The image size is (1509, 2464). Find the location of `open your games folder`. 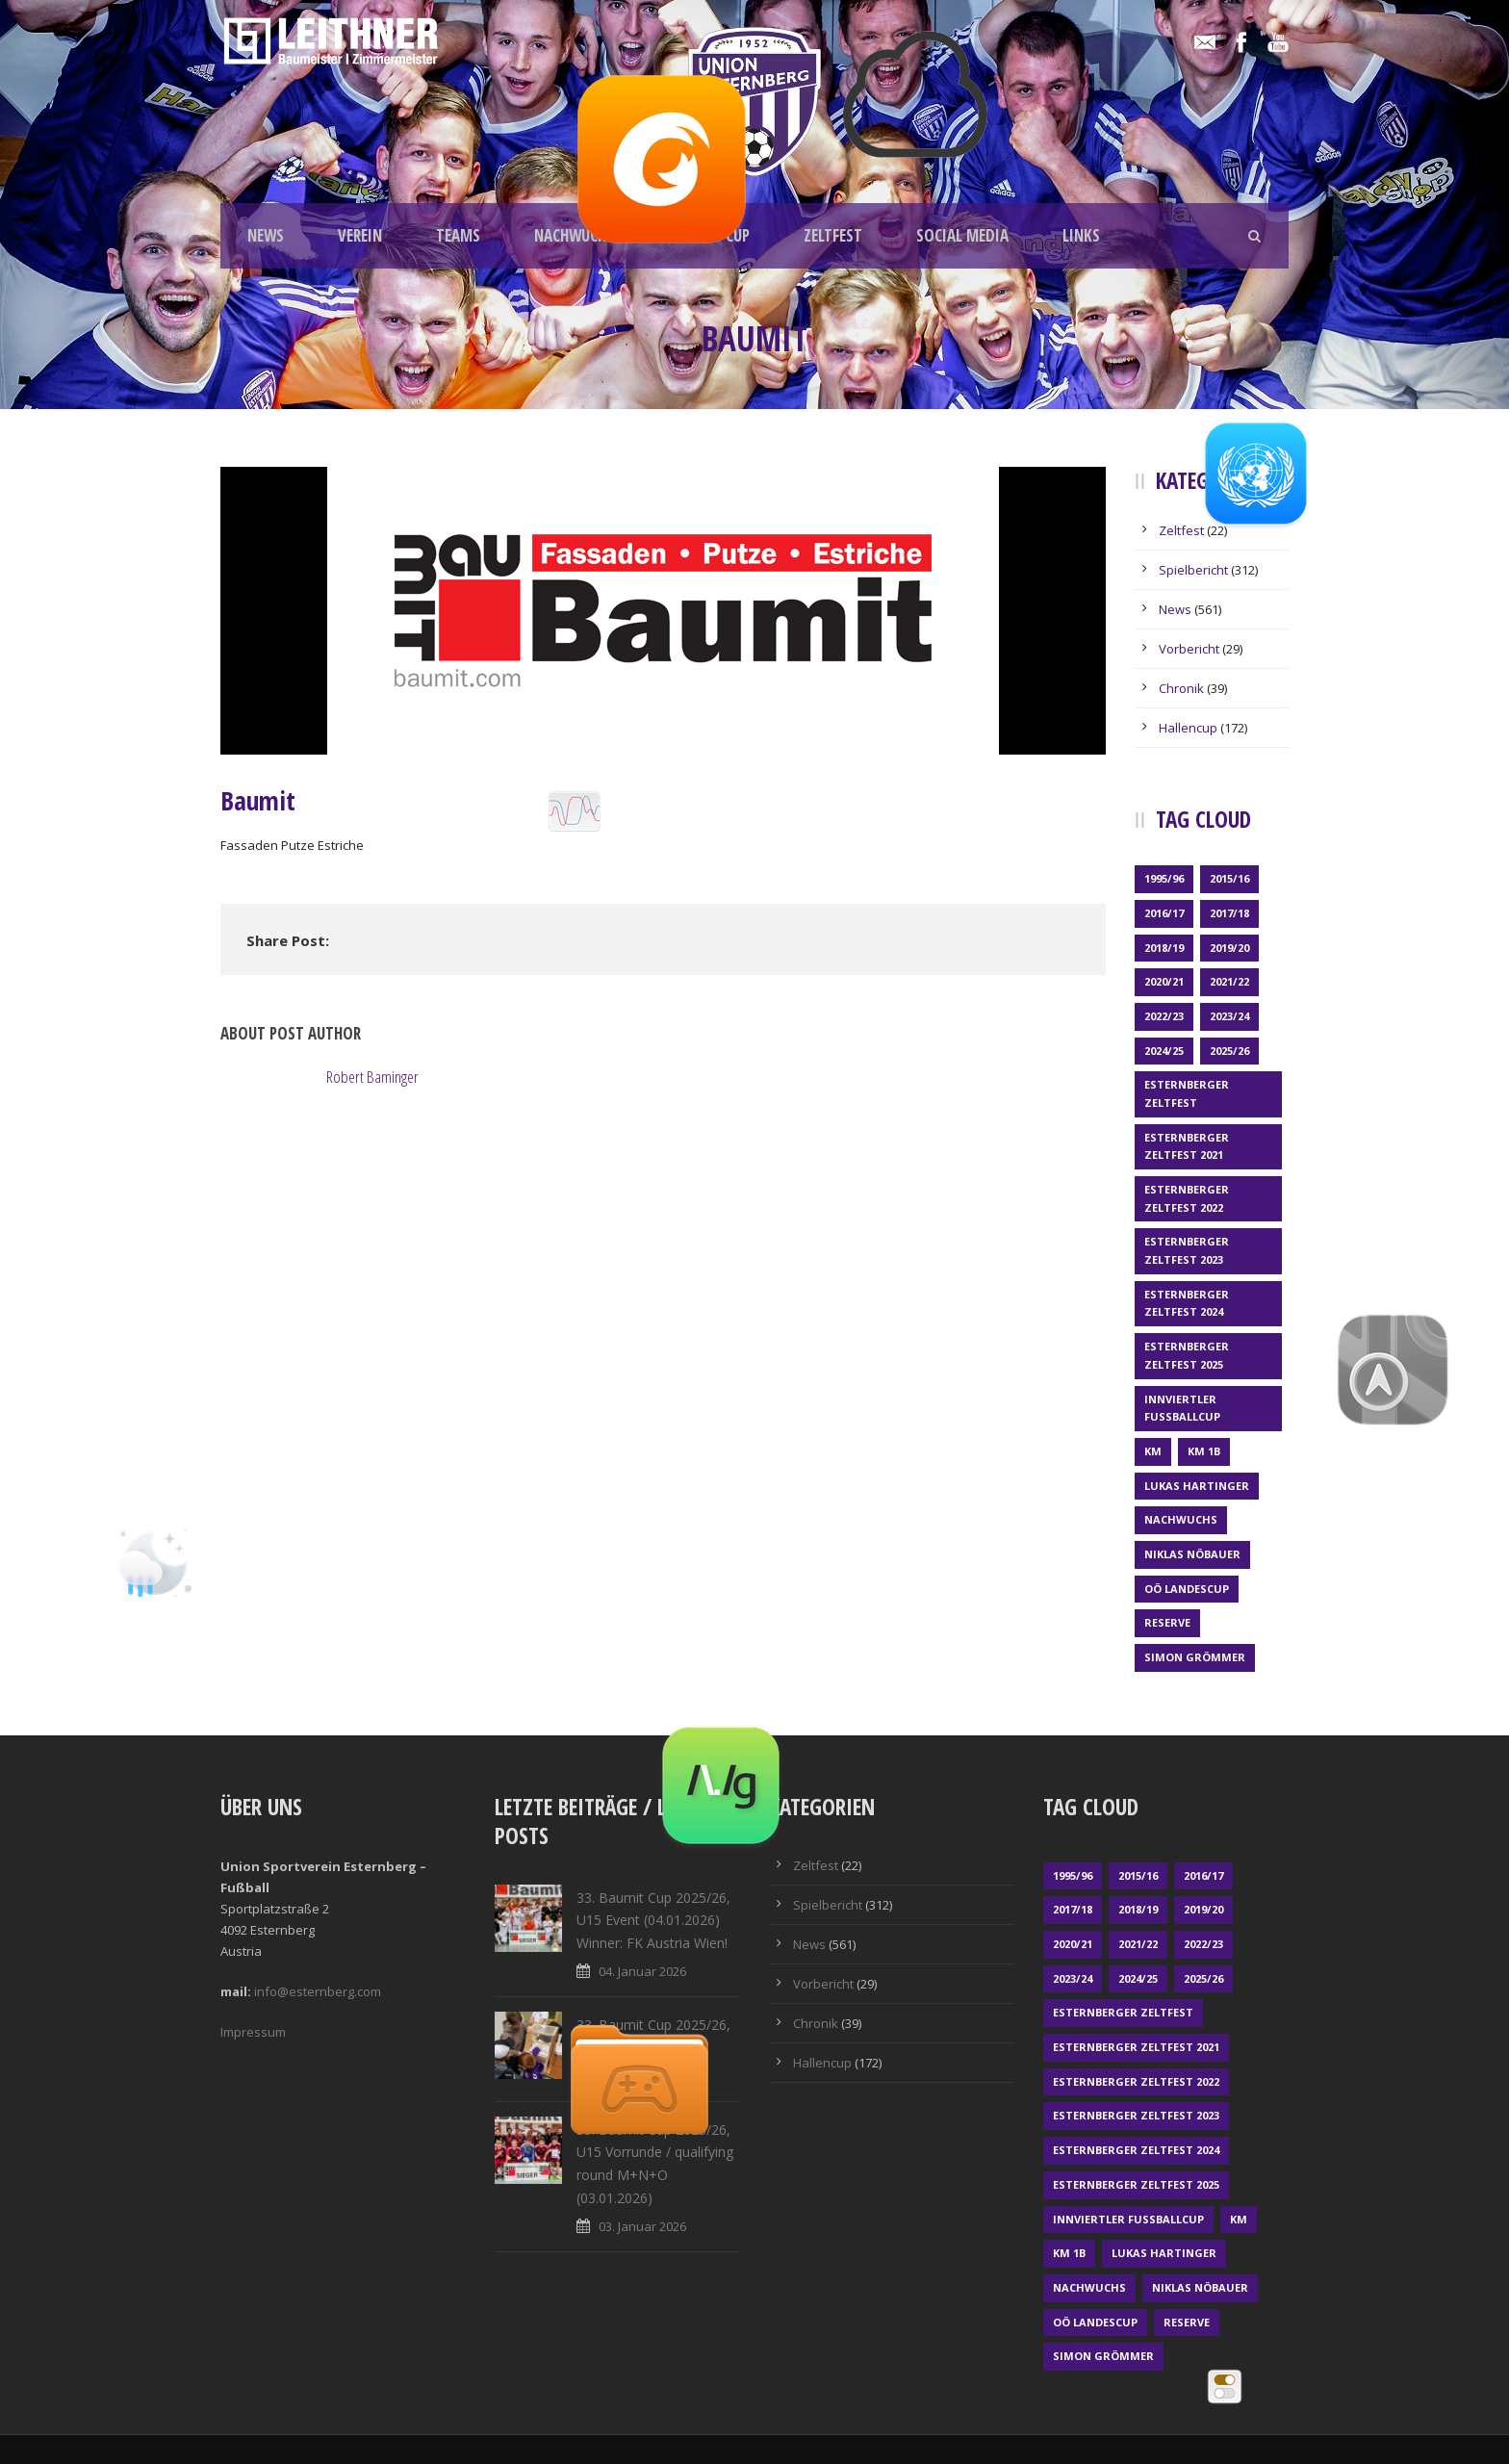

open your games folder is located at coordinates (639, 2079).